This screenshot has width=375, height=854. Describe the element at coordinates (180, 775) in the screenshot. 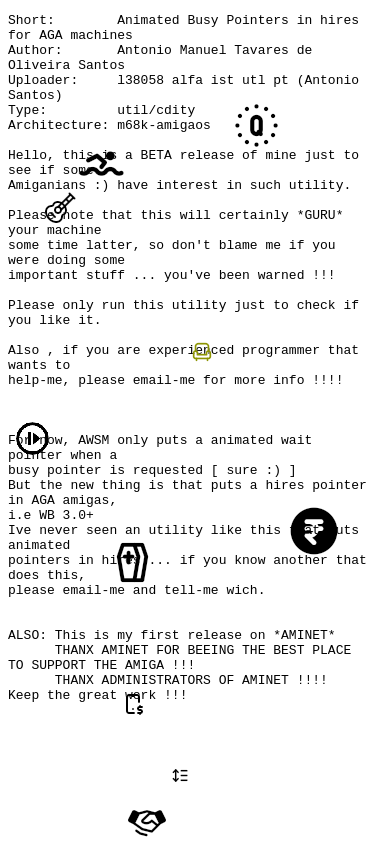

I see `adjust line spacing in text` at that location.